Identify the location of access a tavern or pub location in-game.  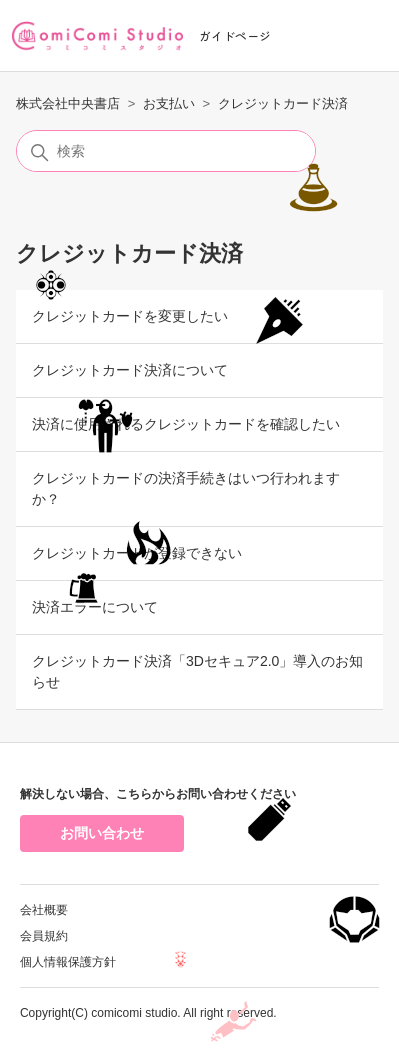
(84, 588).